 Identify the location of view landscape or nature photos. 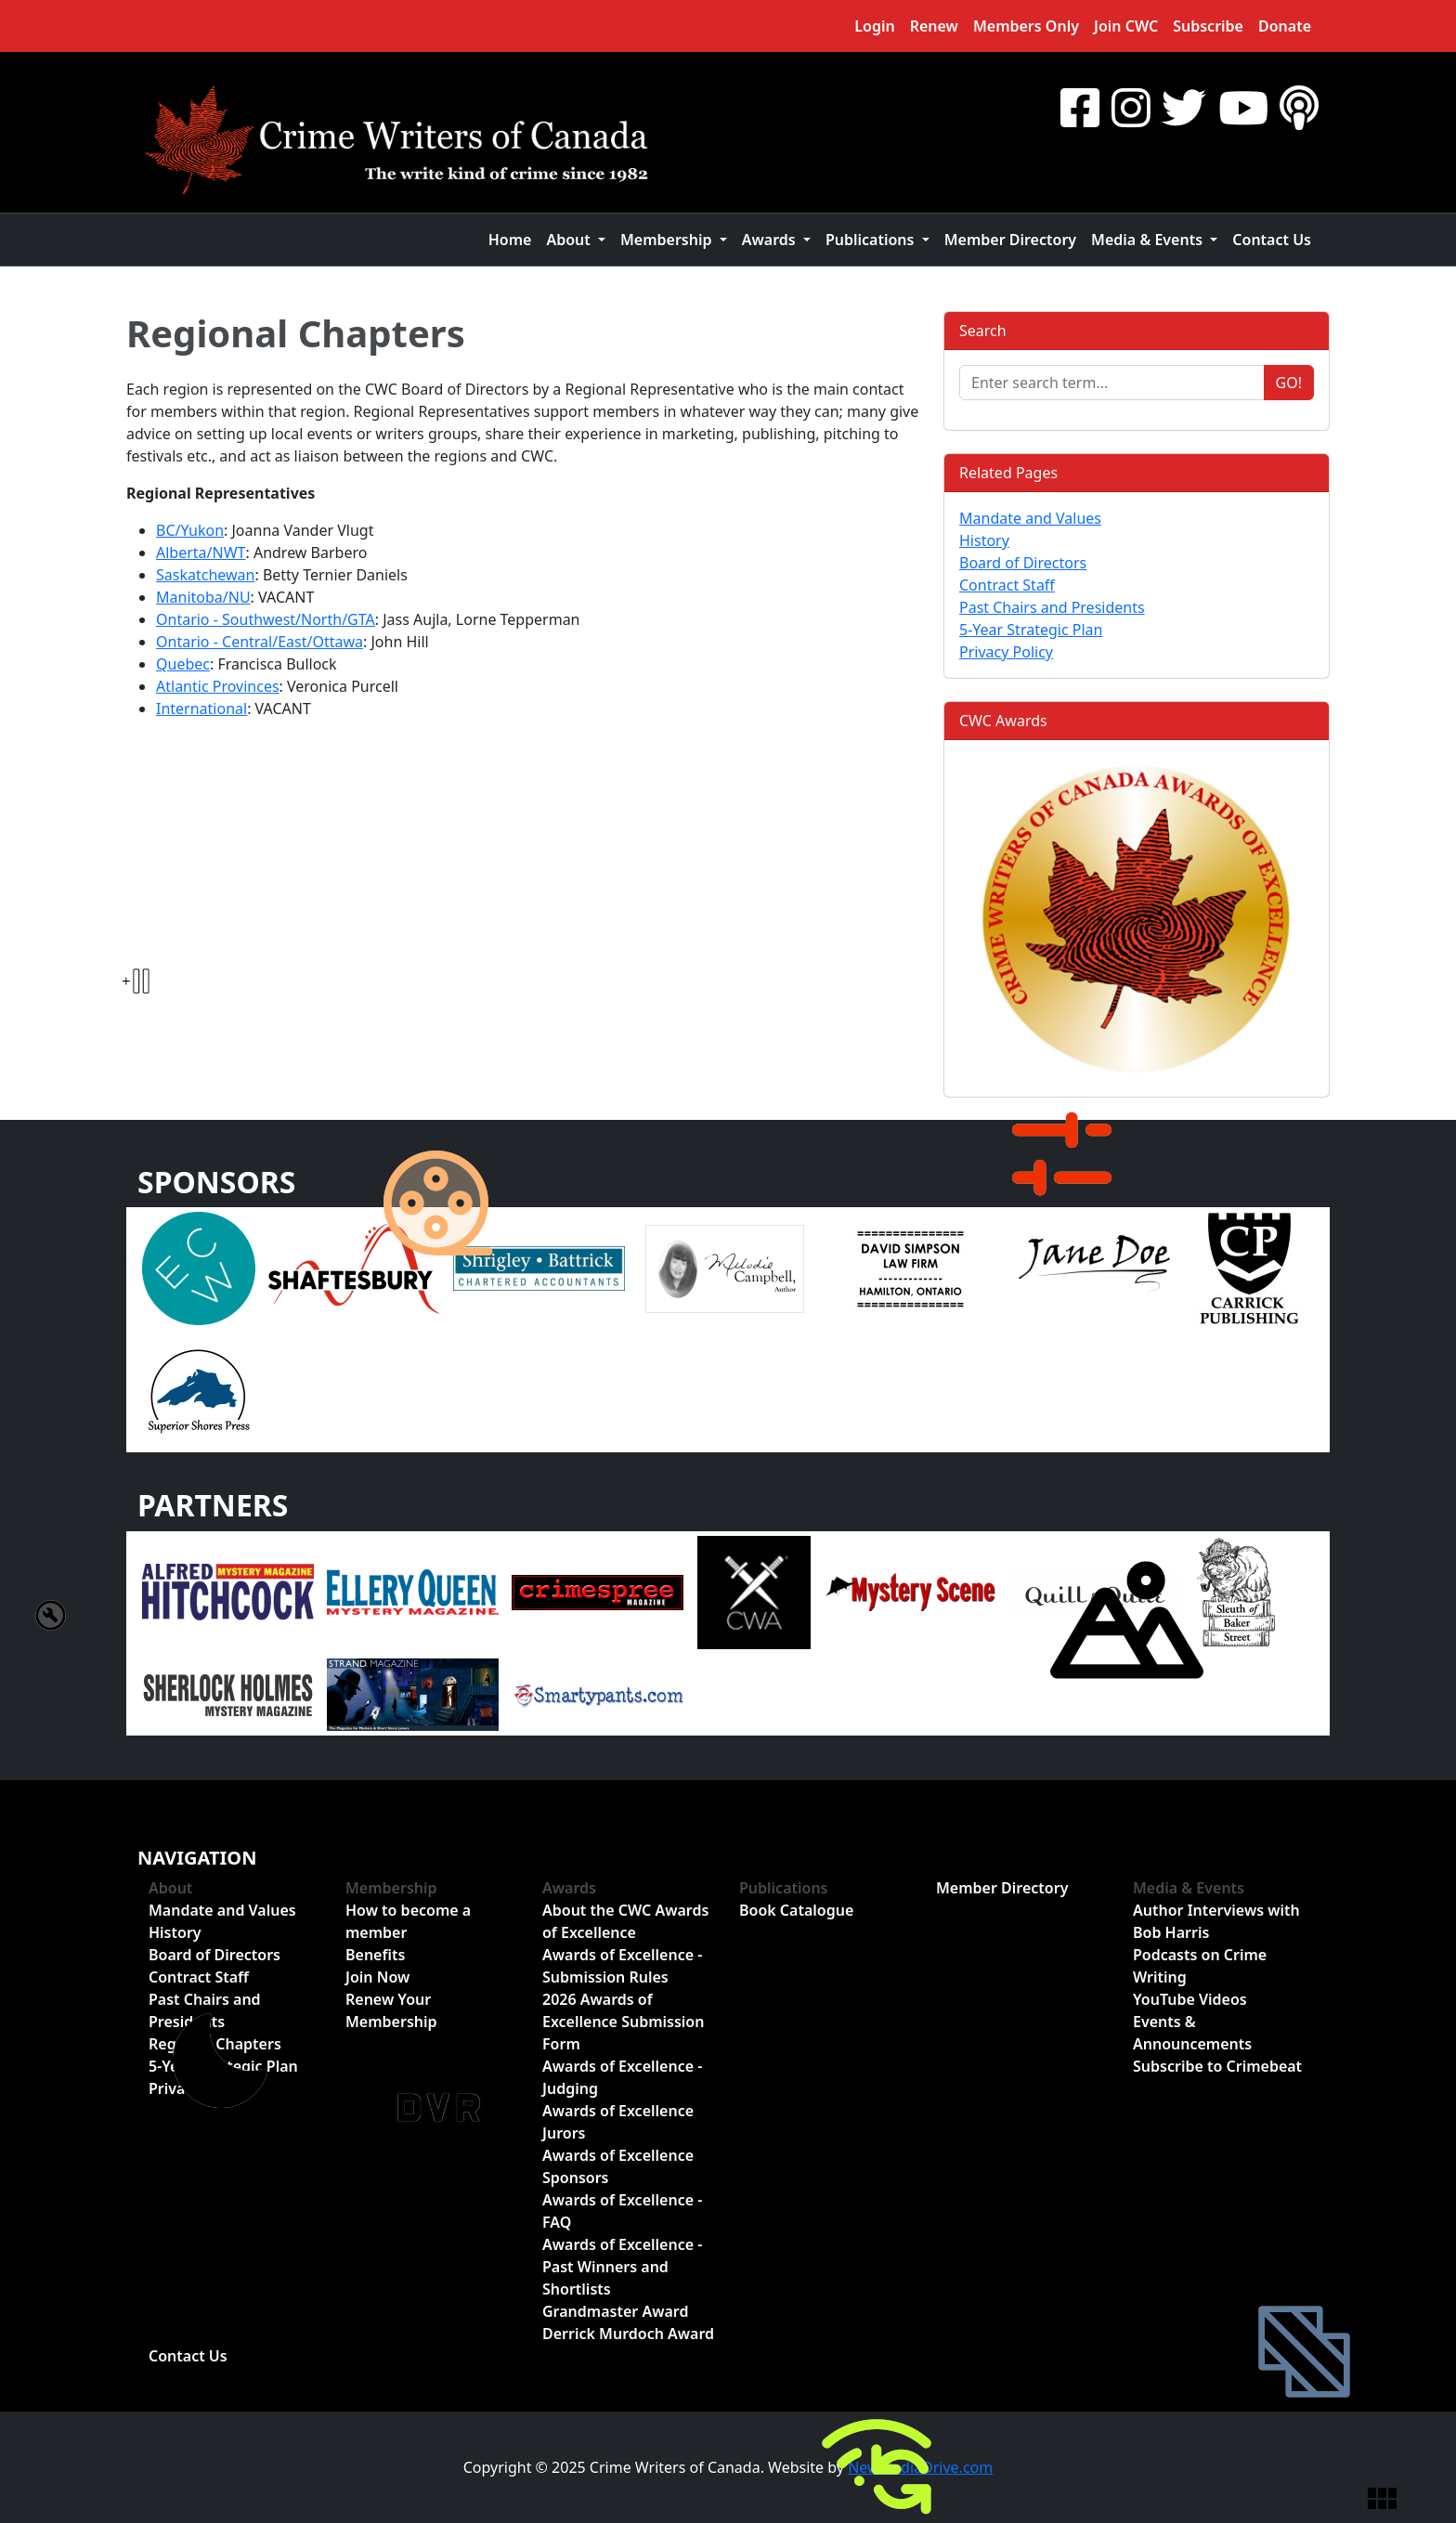
(1126, 1628).